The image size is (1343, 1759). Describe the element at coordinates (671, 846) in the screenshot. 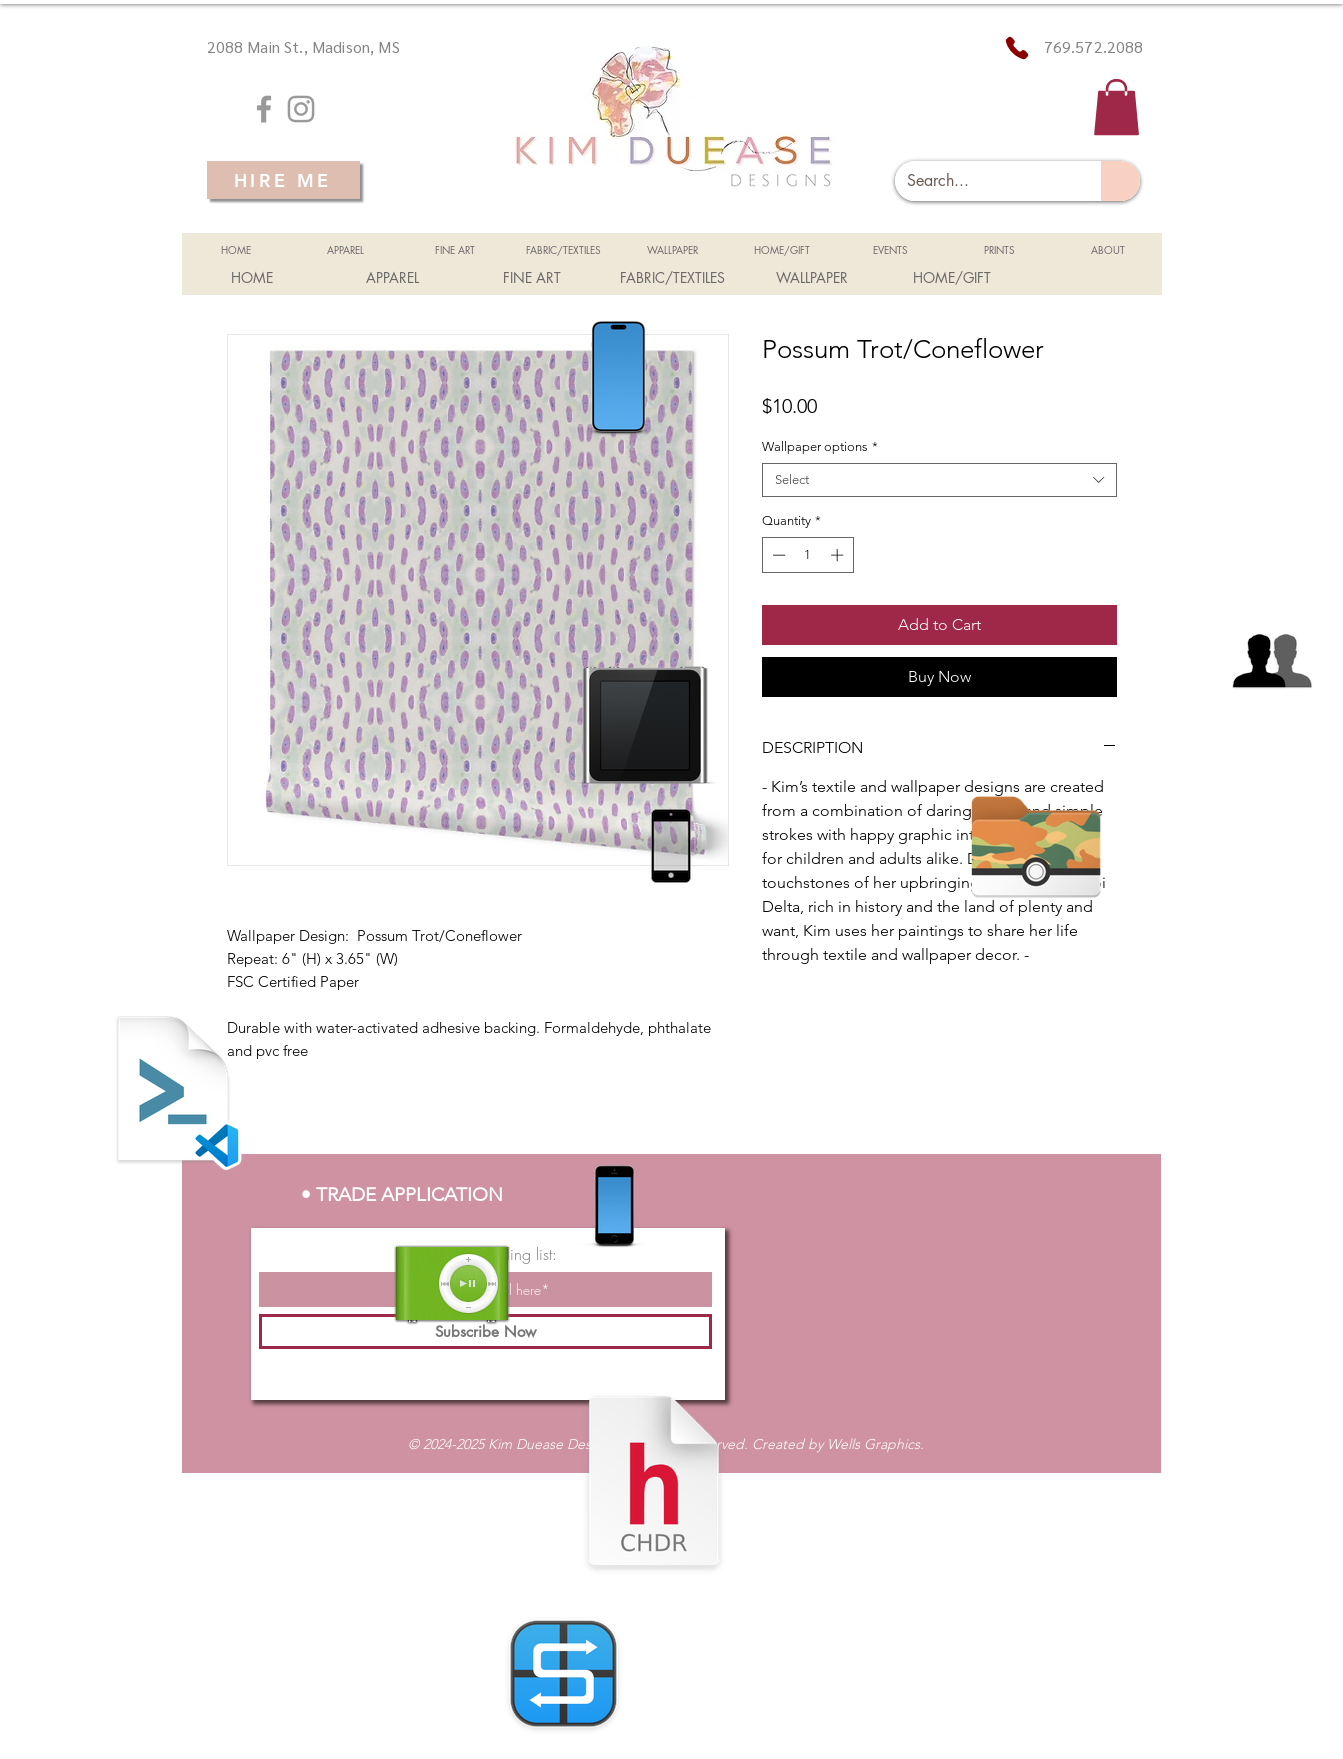

I see `iPod Touch device in sidebar navigation` at that location.